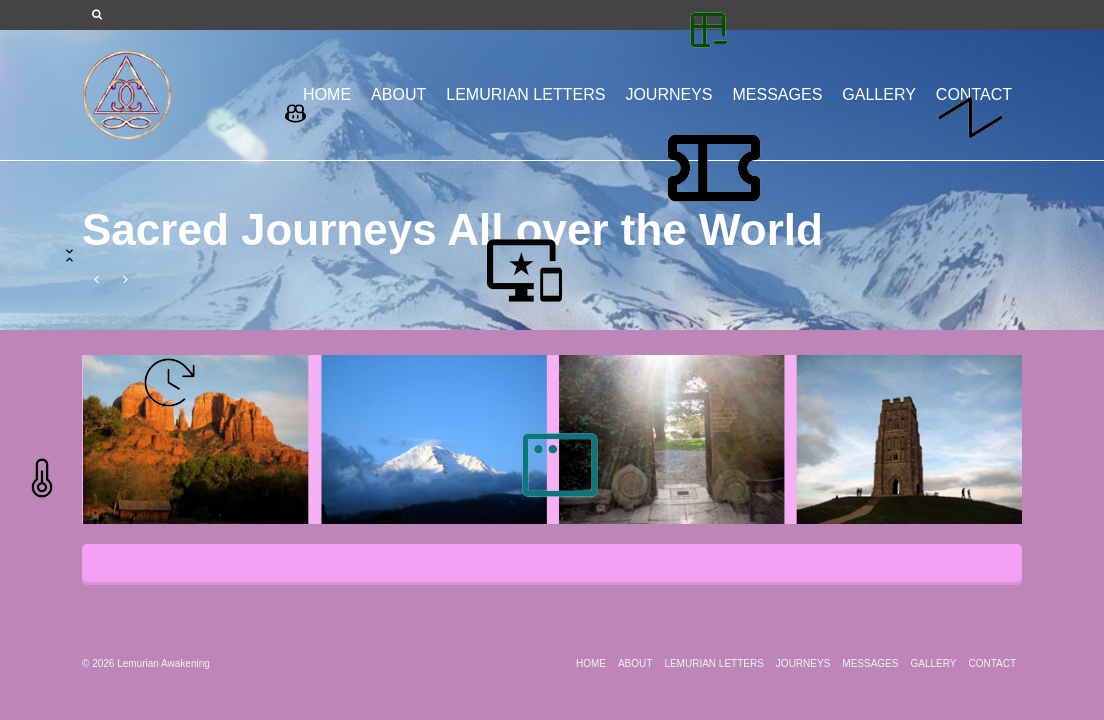 This screenshot has width=1104, height=720. Describe the element at coordinates (295, 113) in the screenshot. I see `access github copilot ai assistant` at that location.